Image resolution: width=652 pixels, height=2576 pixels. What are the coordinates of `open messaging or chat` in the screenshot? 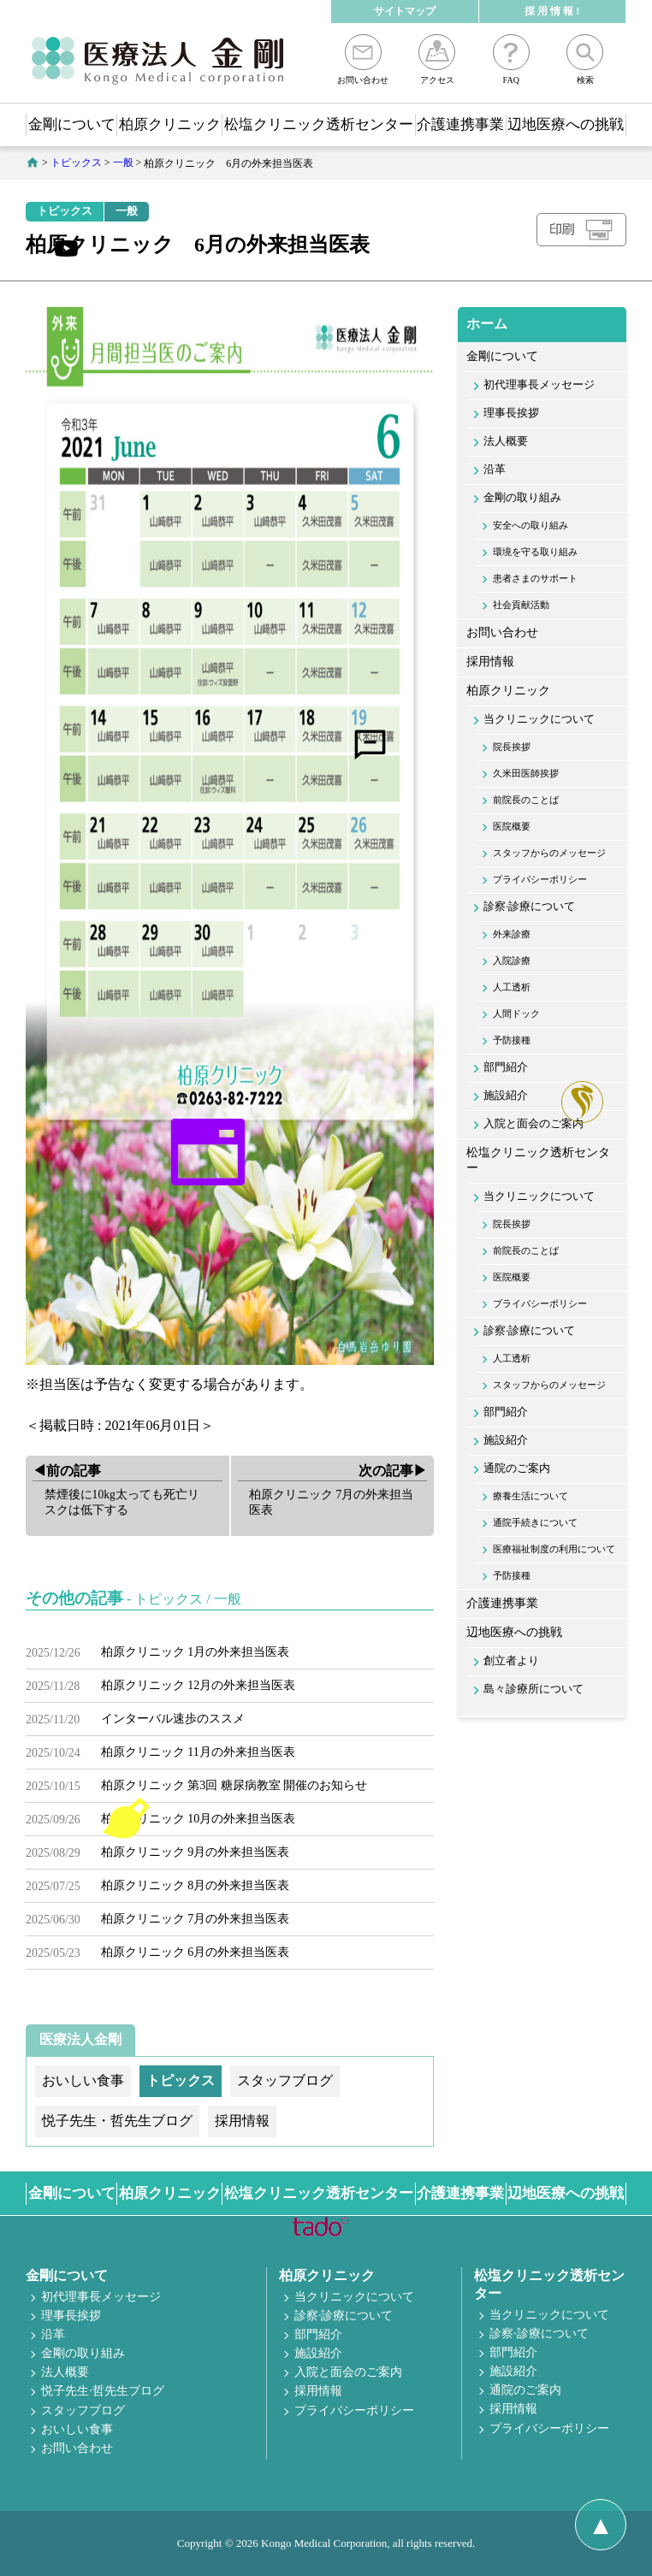 It's located at (370, 743).